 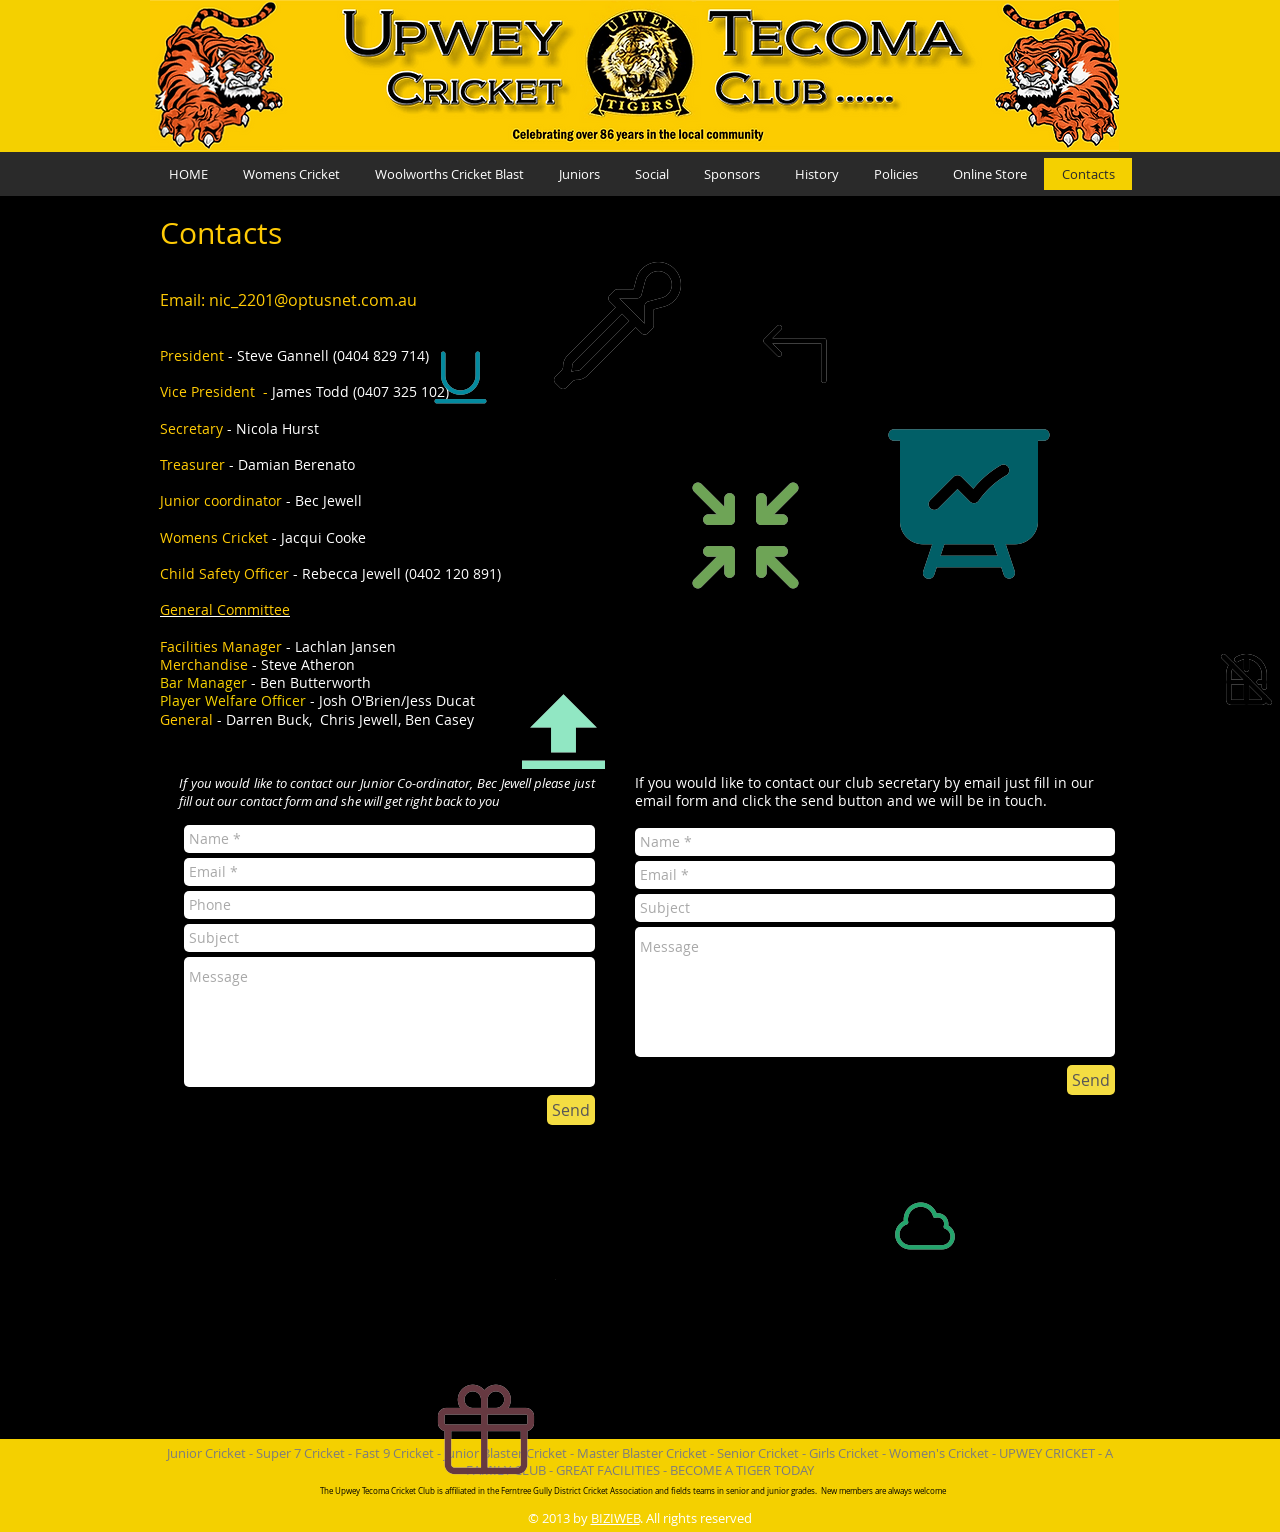 What do you see at coordinates (745, 535) in the screenshot?
I see `minimize or collapse a window` at bounding box center [745, 535].